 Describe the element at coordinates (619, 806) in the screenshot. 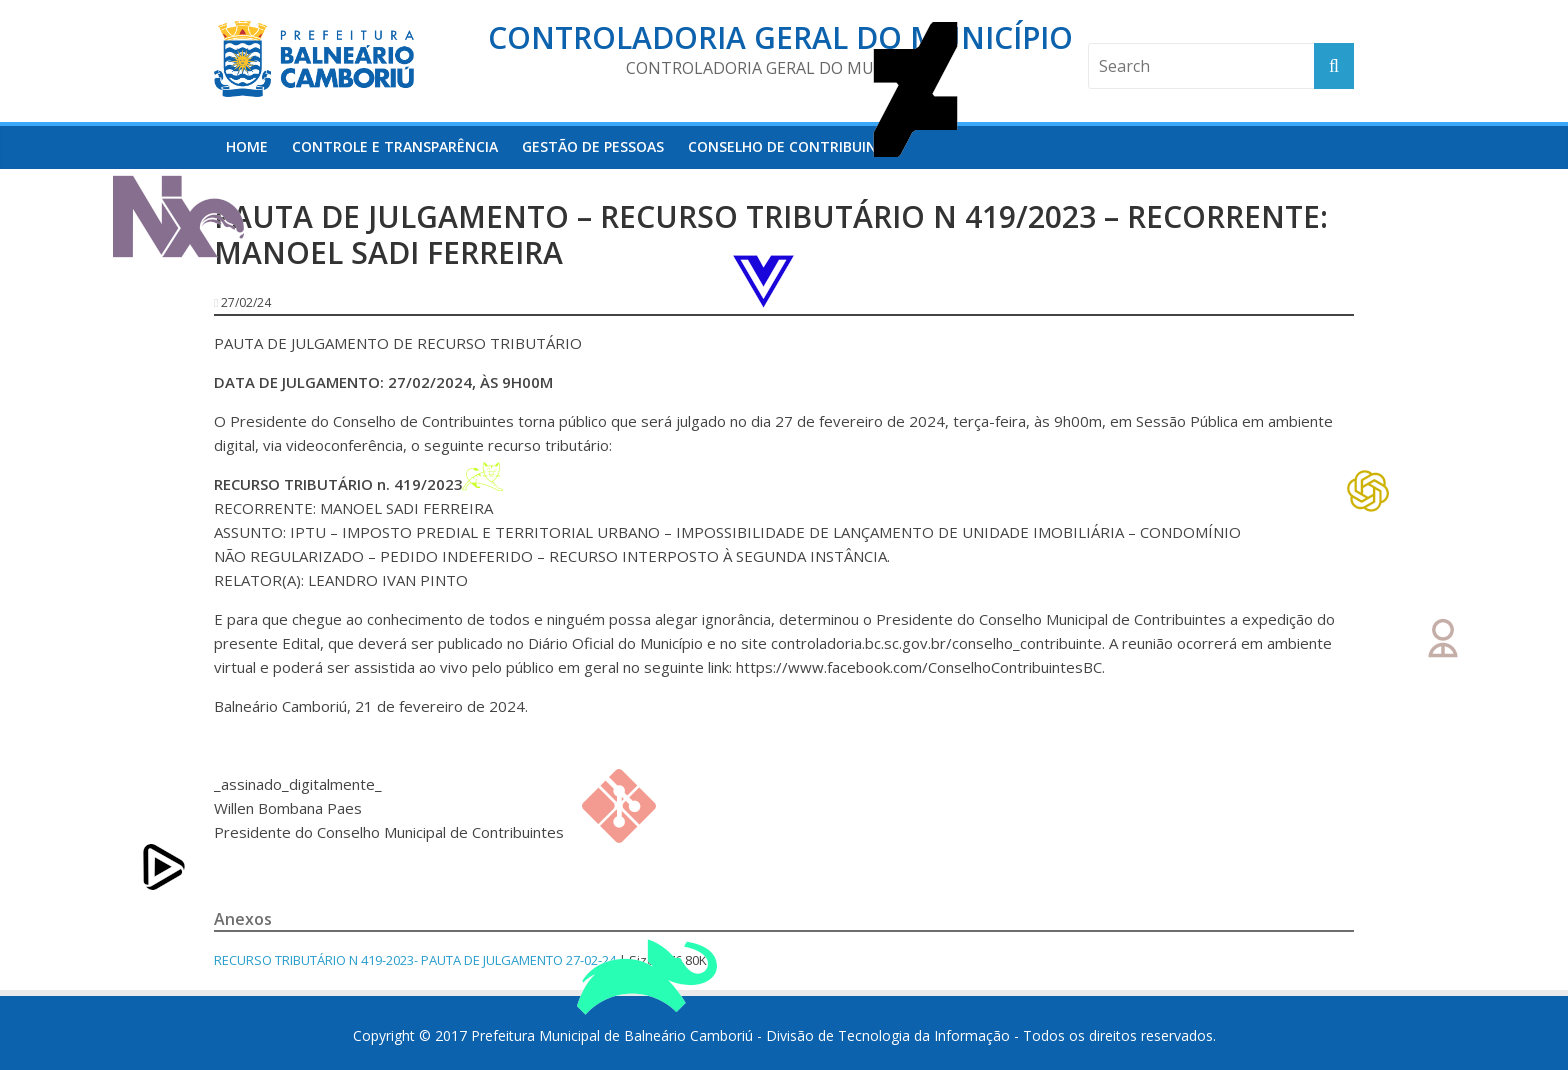

I see `open git for windows application` at that location.